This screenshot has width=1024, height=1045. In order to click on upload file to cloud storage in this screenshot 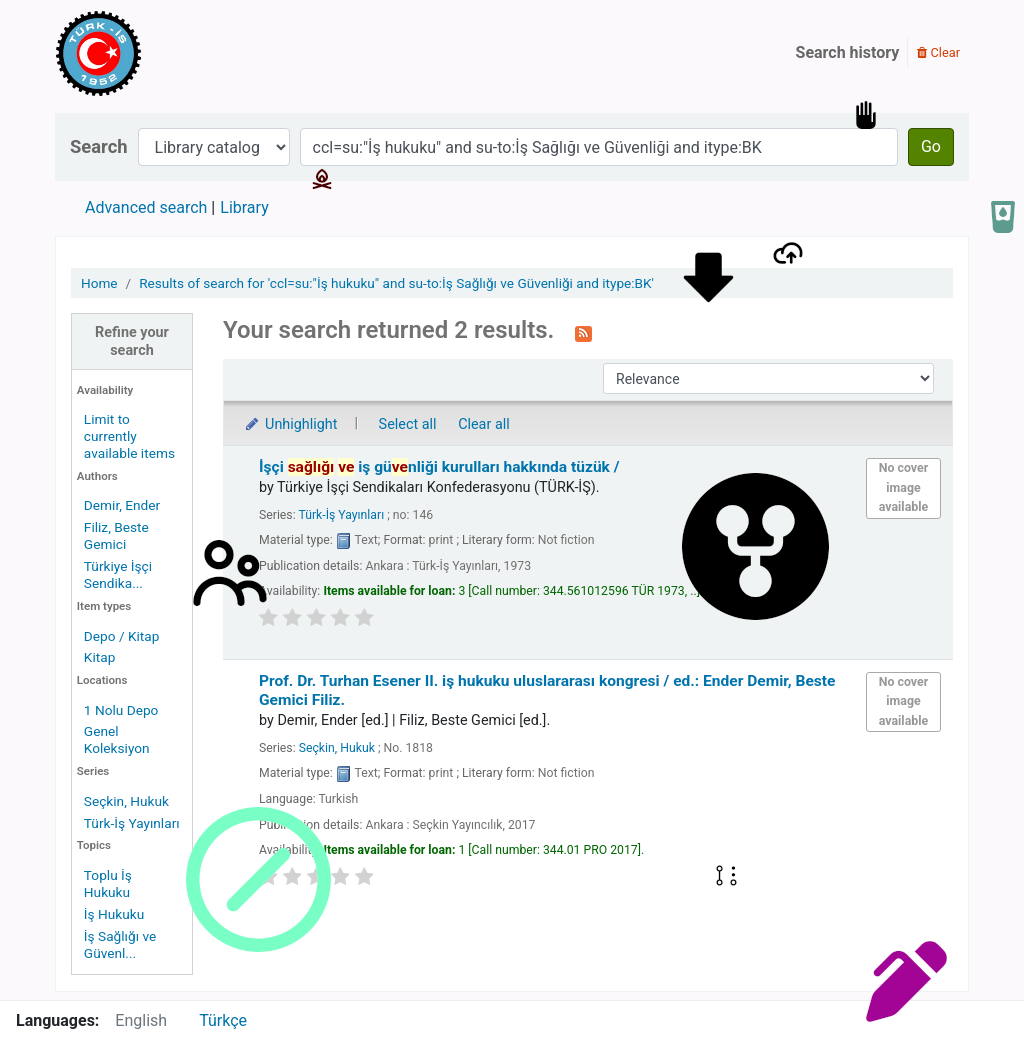, I will do `click(788, 253)`.